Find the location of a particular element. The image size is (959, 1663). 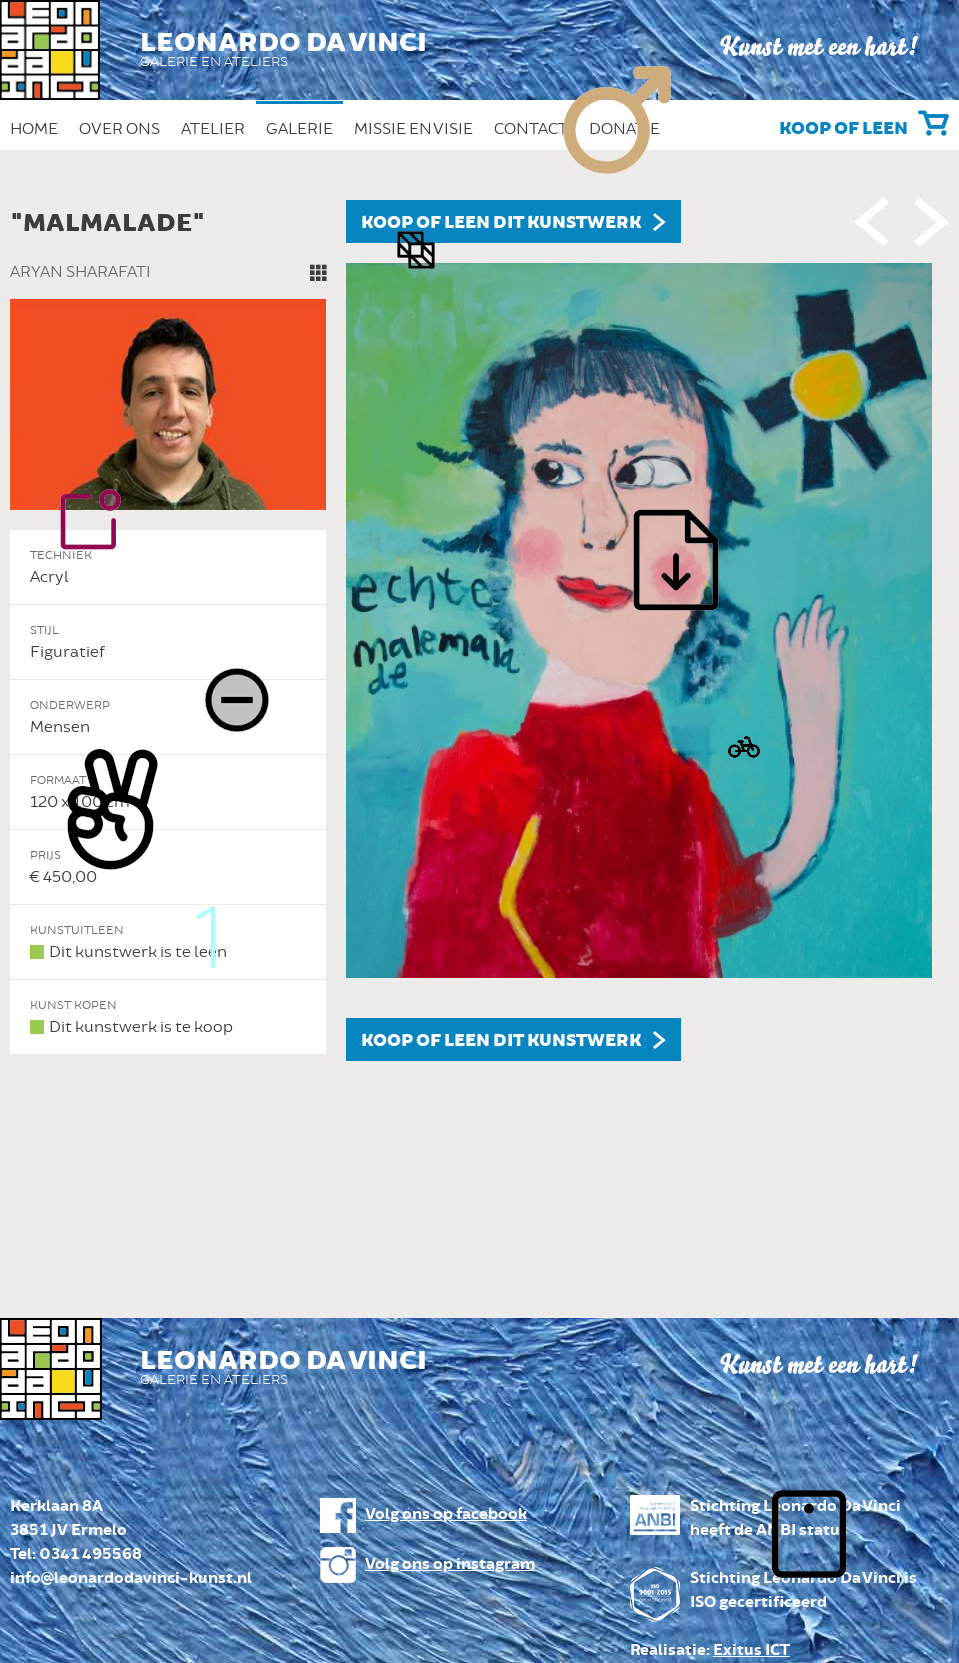

download a file is located at coordinates (676, 560).